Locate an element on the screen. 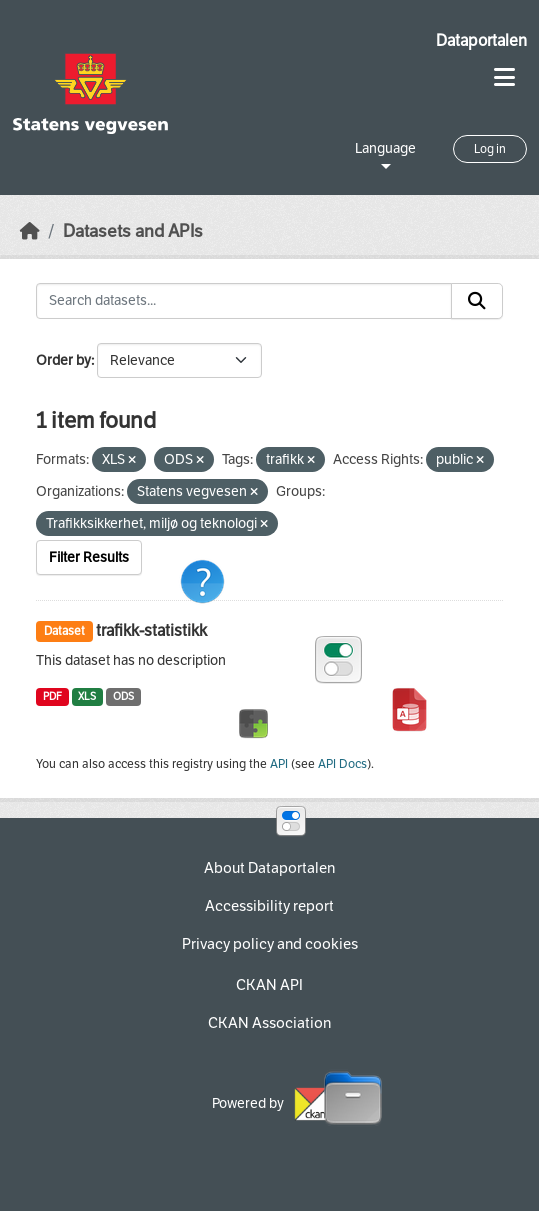 The width and height of the screenshot is (539, 1211). open gnome extensions manager is located at coordinates (253, 723).